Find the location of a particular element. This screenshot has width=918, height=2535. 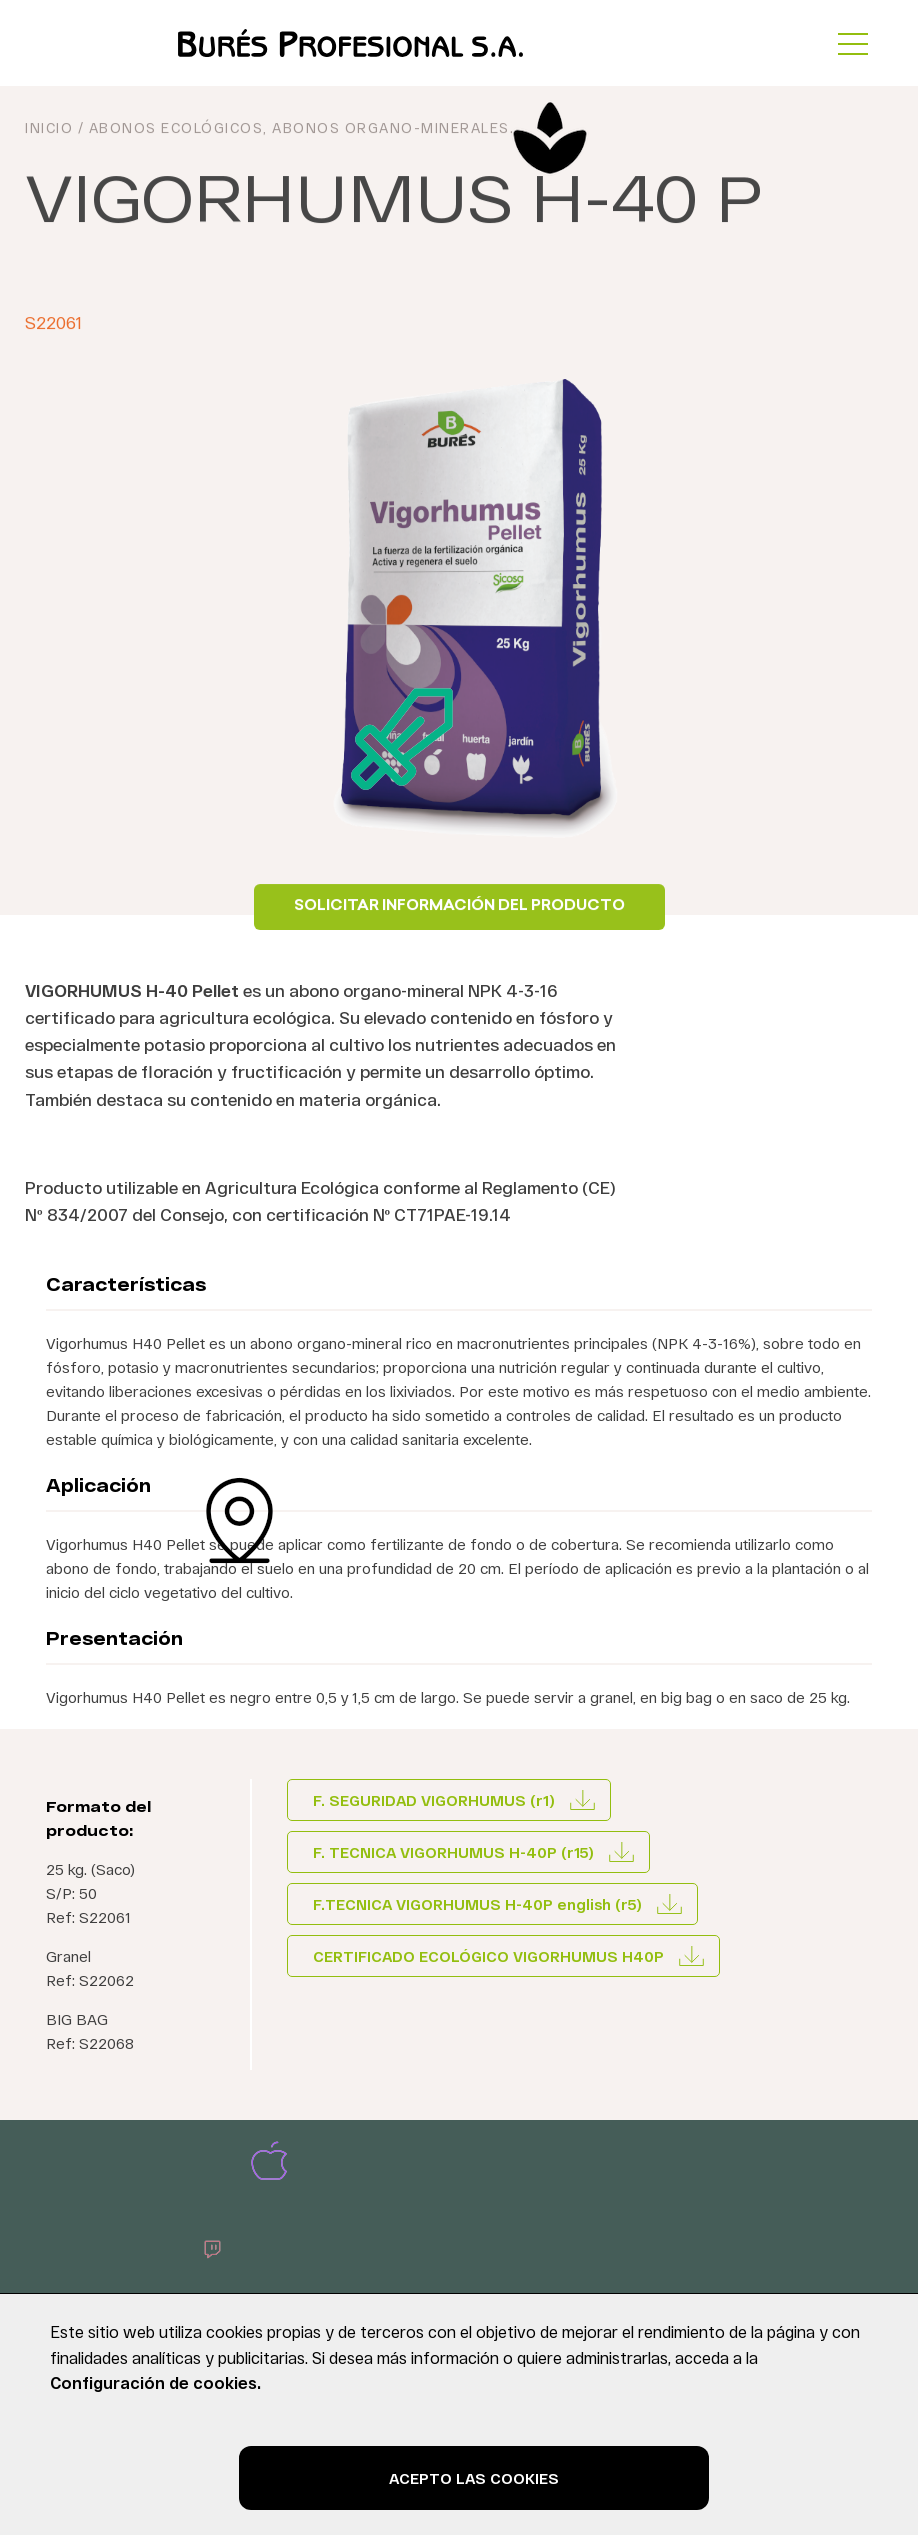

indicates Apple device or iOS compatibility is located at coordinates (270, 2163).